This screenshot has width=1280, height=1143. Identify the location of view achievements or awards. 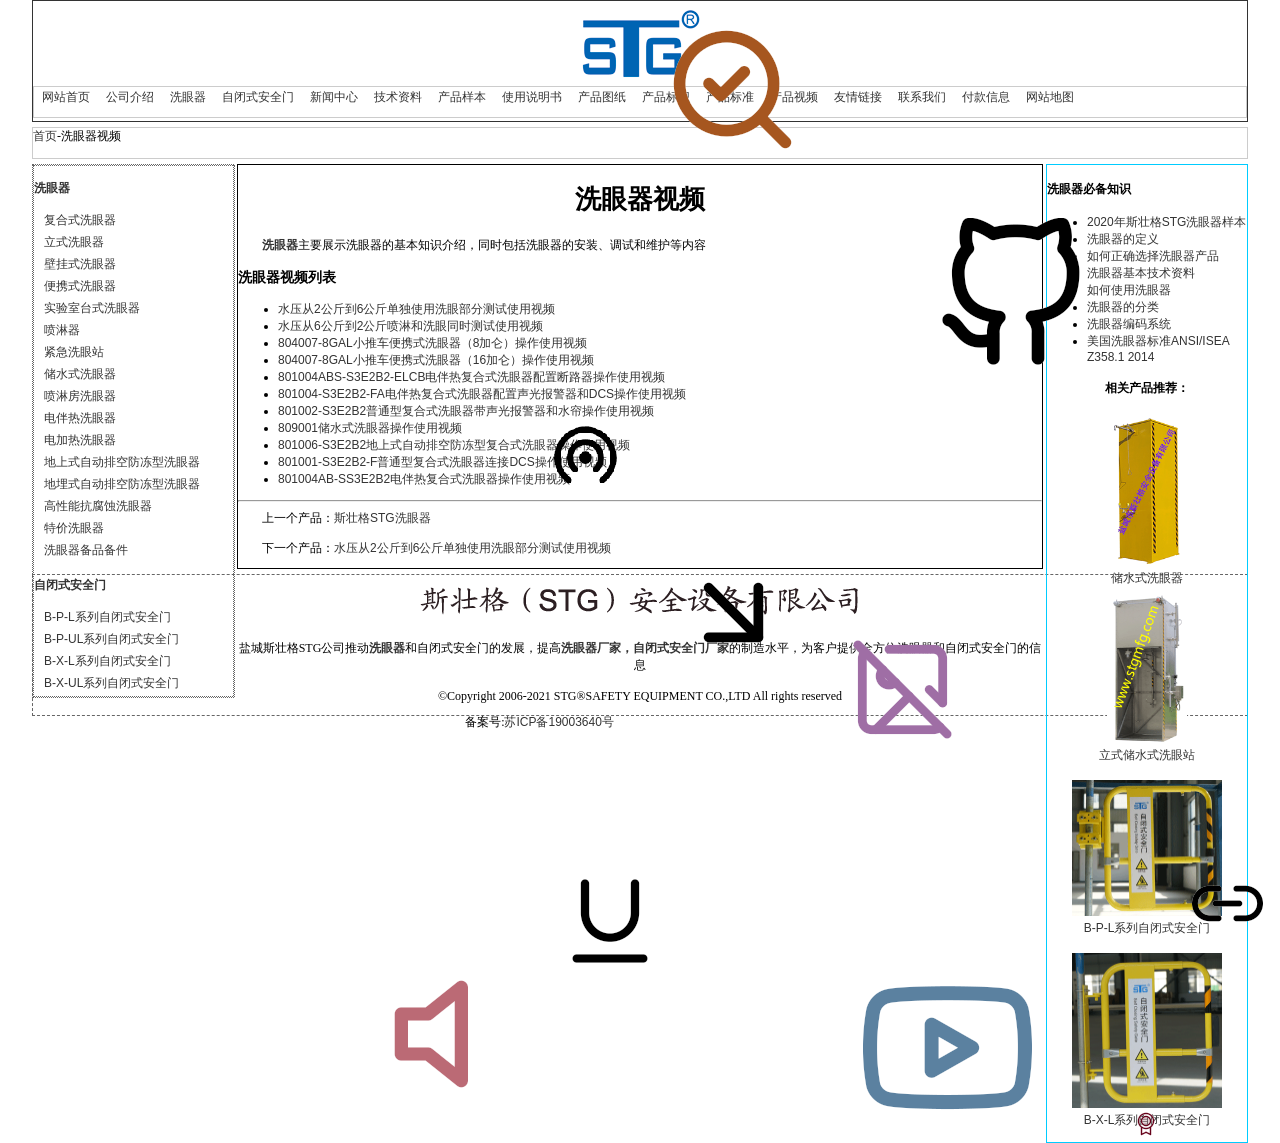
(1146, 1124).